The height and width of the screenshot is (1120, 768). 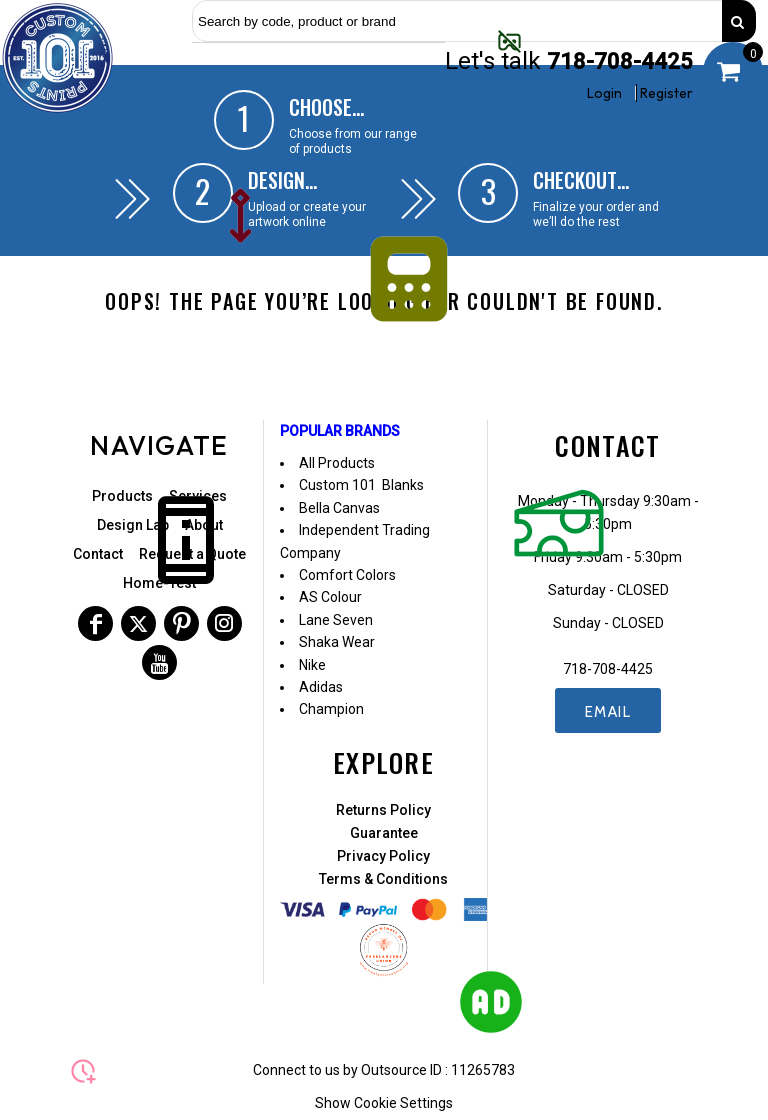 What do you see at coordinates (409, 279) in the screenshot?
I see `open the calculator app` at bounding box center [409, 279].